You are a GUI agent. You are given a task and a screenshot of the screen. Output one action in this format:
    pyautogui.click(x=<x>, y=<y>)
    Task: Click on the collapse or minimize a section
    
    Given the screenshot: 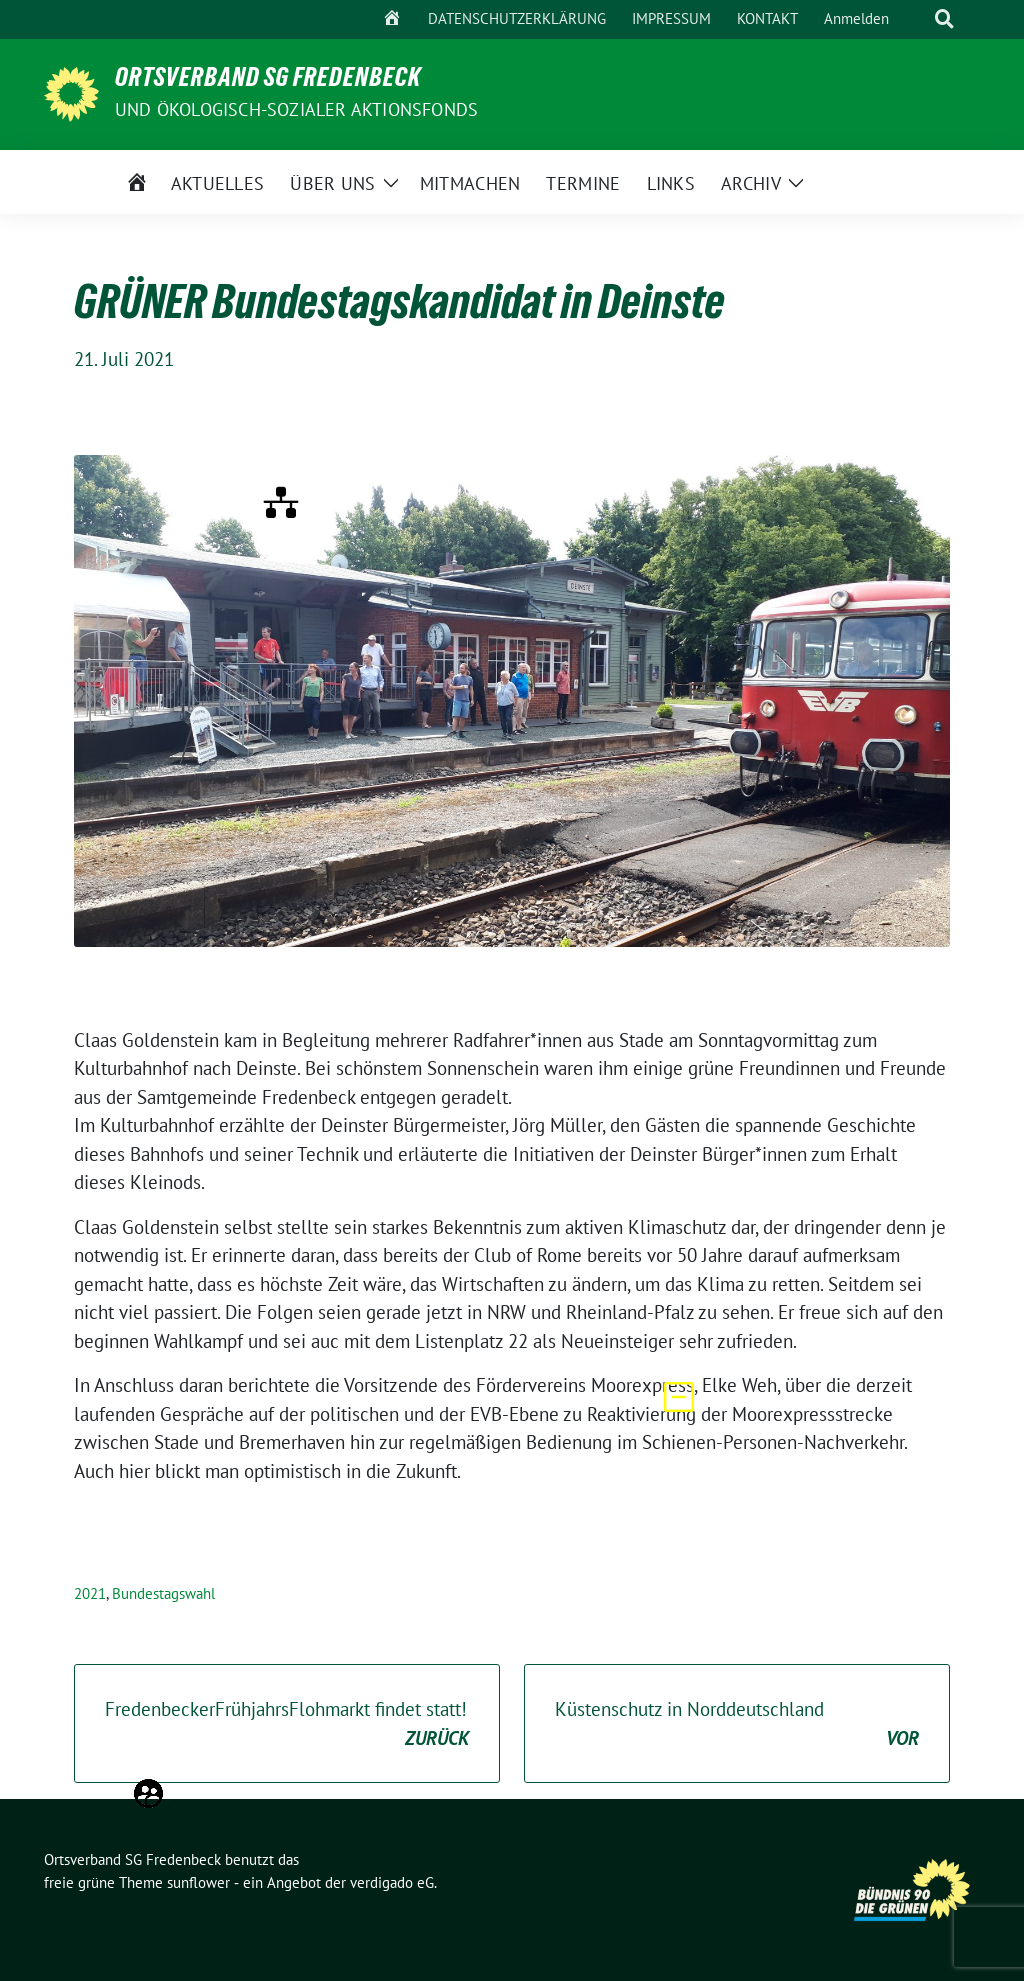 What is the action you would take?
    pyautogui.click(x=679, y=1397)
    